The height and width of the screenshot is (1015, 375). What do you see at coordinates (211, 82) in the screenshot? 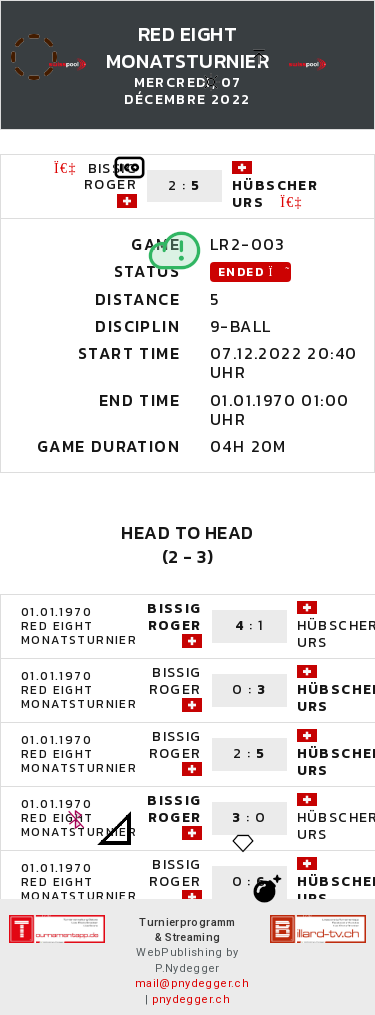
I see `switch to light mode` at bounding box center [211, 82].